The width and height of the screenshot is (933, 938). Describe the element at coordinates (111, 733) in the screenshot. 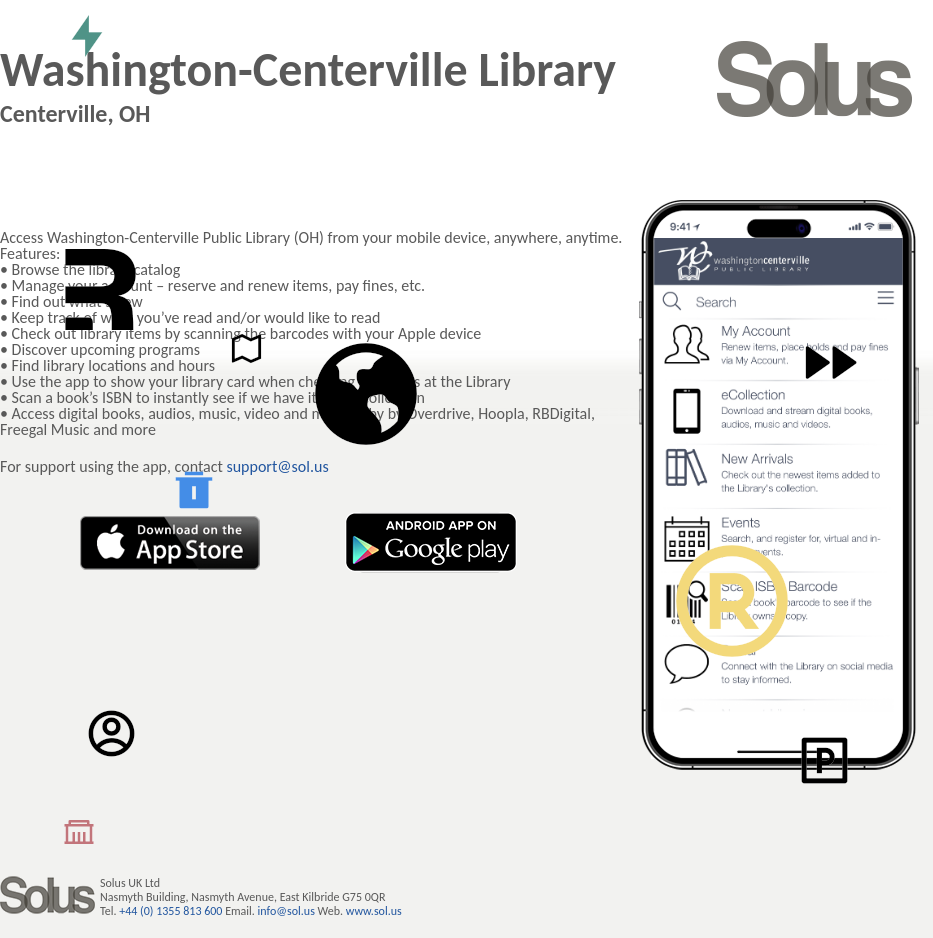

I see `access your account or profile settings` at that location.